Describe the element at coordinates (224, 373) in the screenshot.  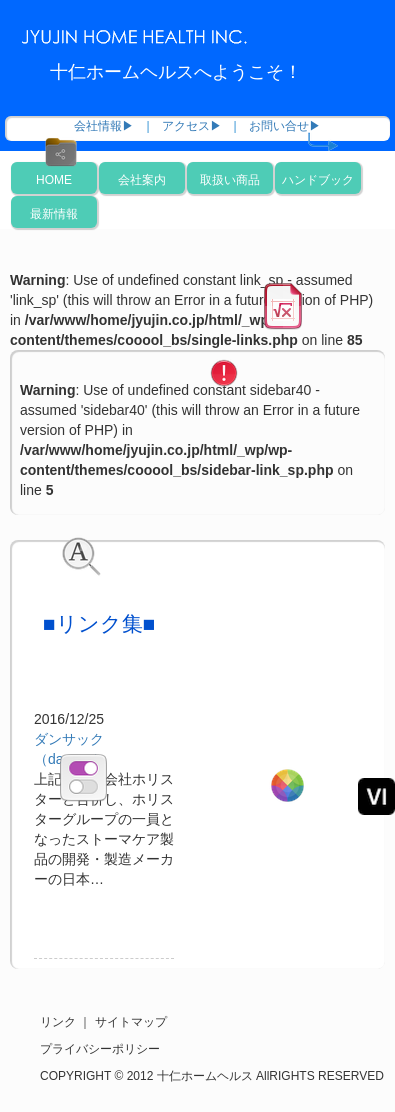
I see `indicates a warning or alert in a dialog` at that location.